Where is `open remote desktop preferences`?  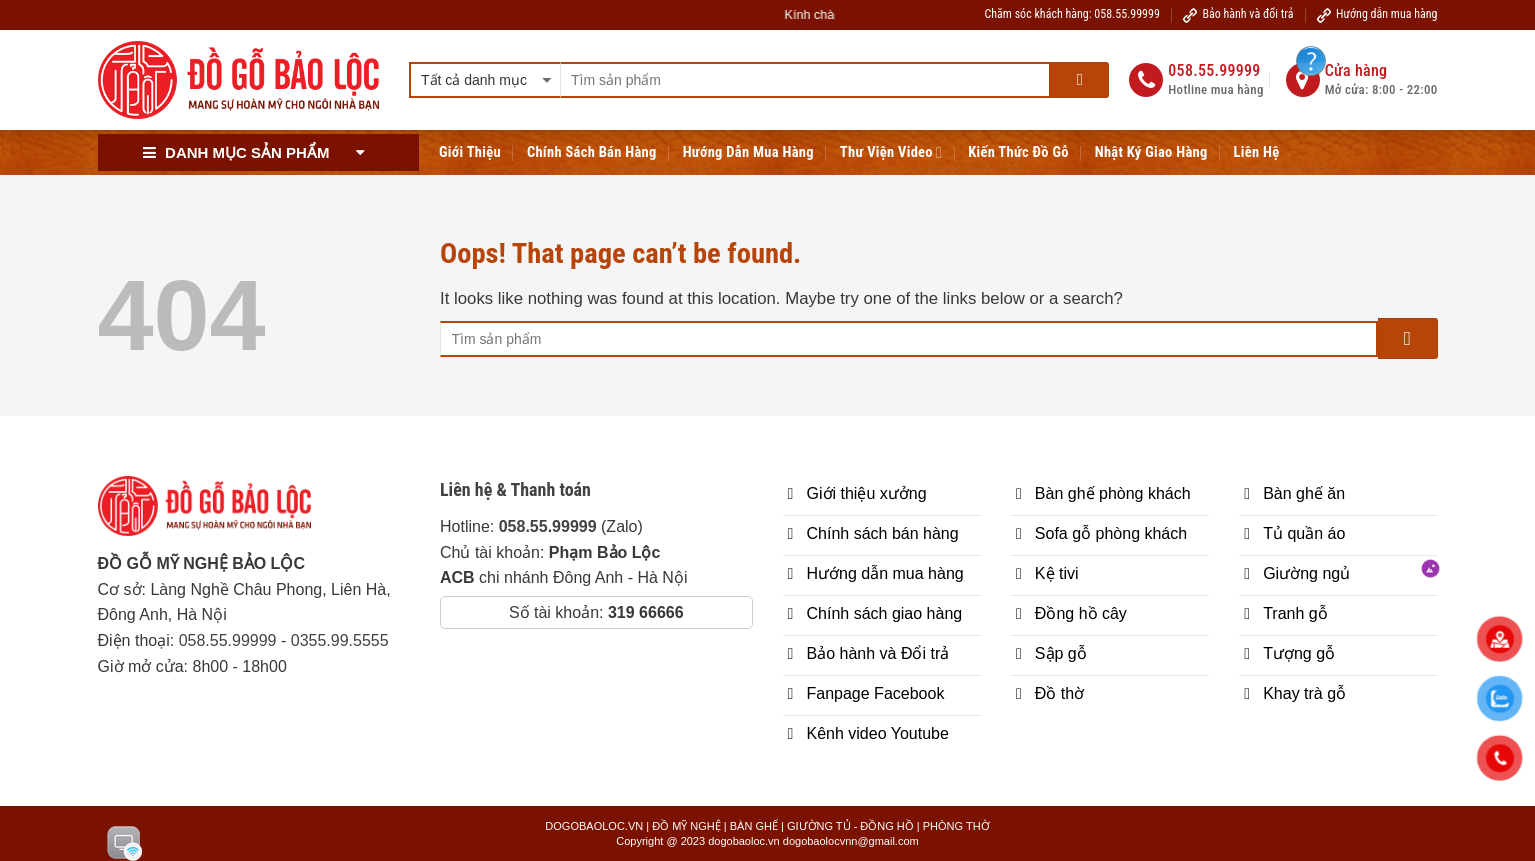 open remote desktop preferences is located at coordinates (124, 843).